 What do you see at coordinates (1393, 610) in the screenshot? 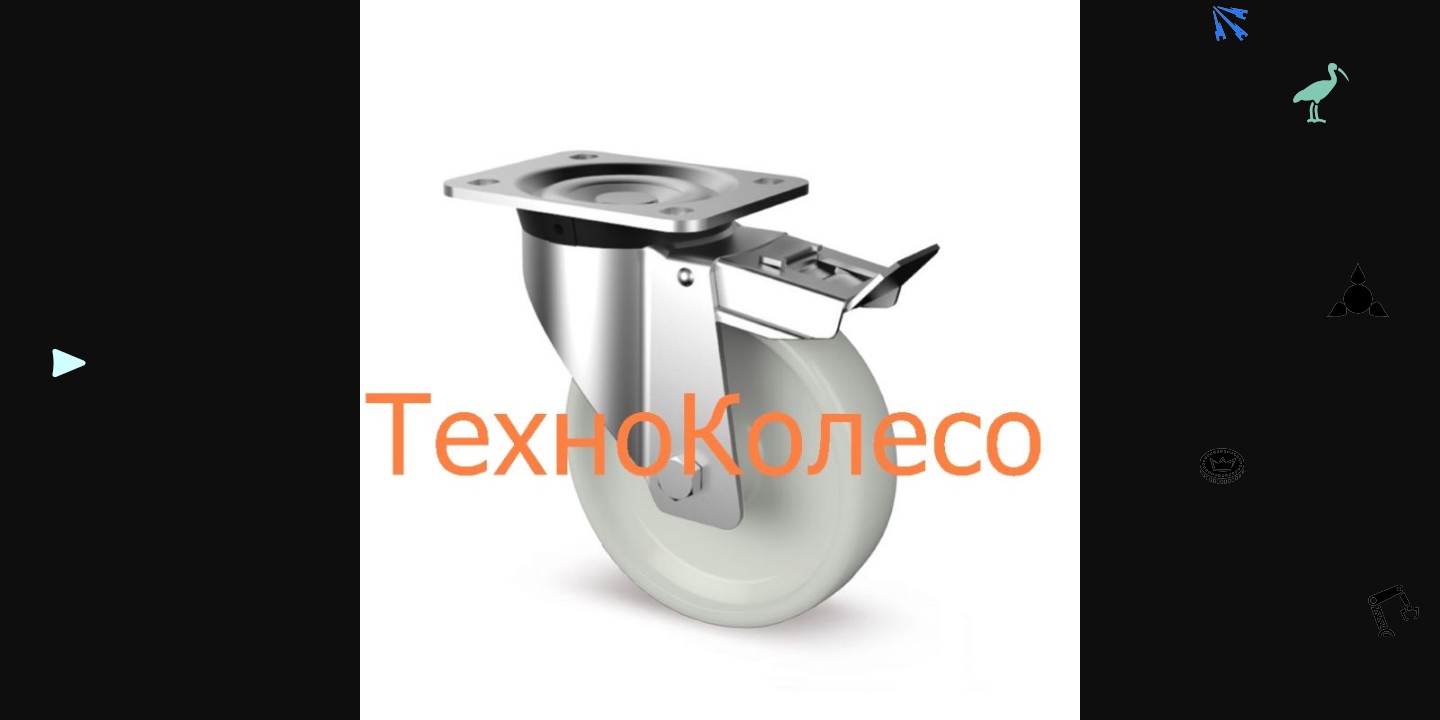
I see `access cargo or shipping management features` at bounding box center [1393, 610].